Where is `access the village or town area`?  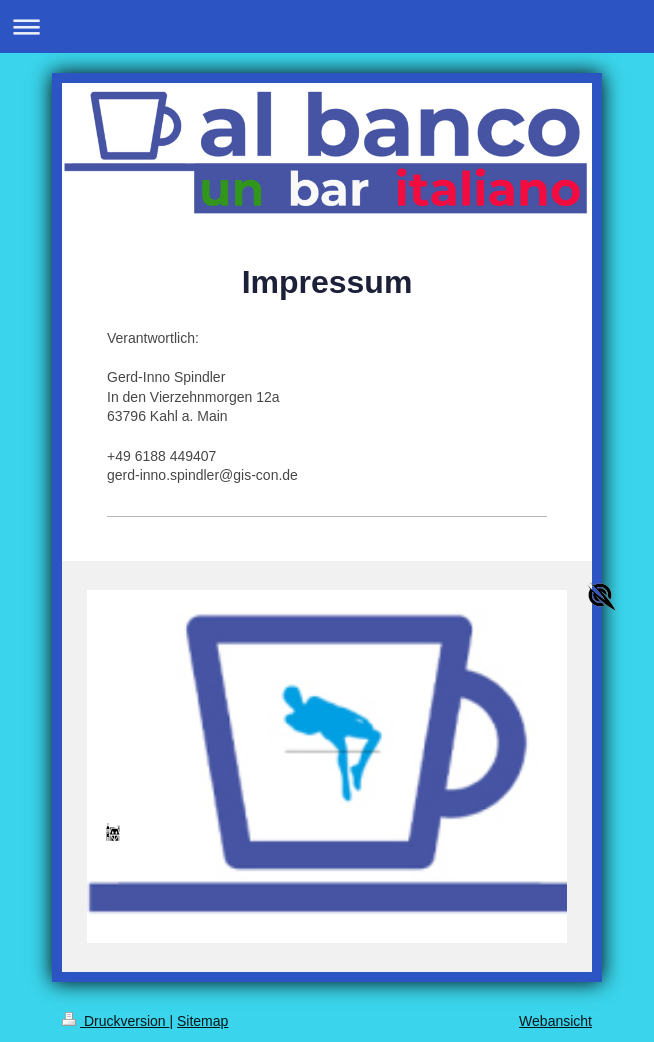 access the village or town area is located at coordinates (113, 832).